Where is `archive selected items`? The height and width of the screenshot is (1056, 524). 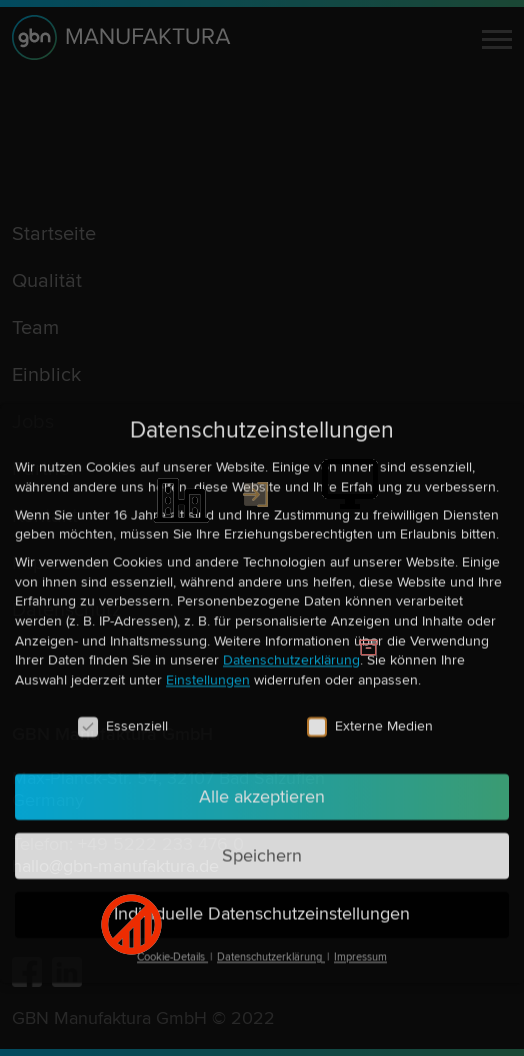 archive selected items is located at coordinates (368, 647).